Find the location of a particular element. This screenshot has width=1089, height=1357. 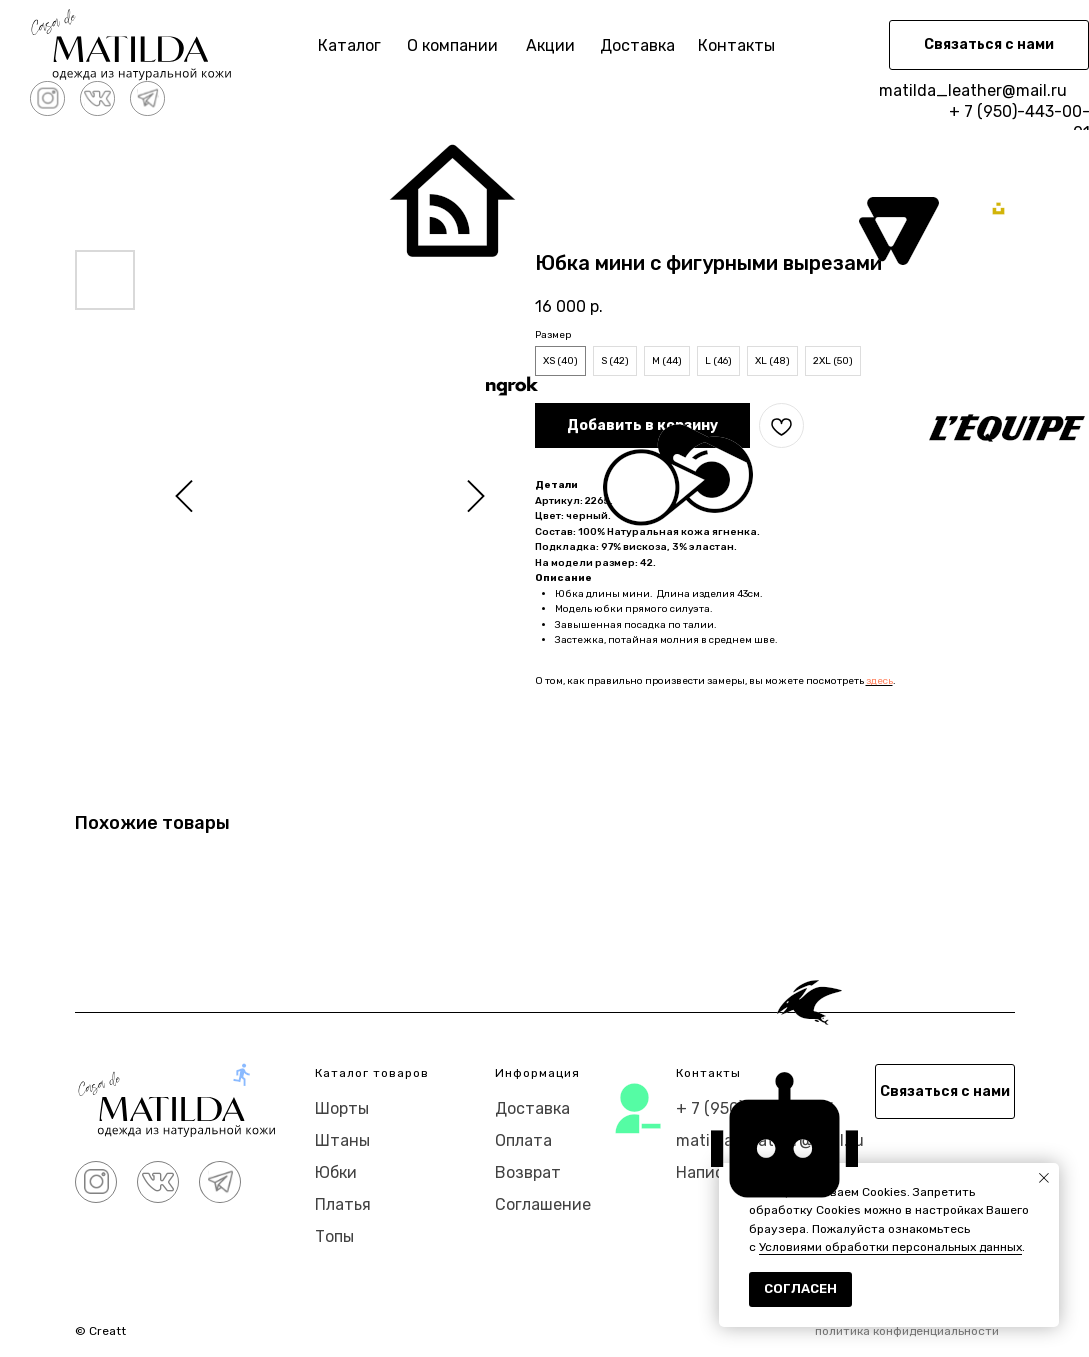

access home network settings is located at coordinates (452, 205).